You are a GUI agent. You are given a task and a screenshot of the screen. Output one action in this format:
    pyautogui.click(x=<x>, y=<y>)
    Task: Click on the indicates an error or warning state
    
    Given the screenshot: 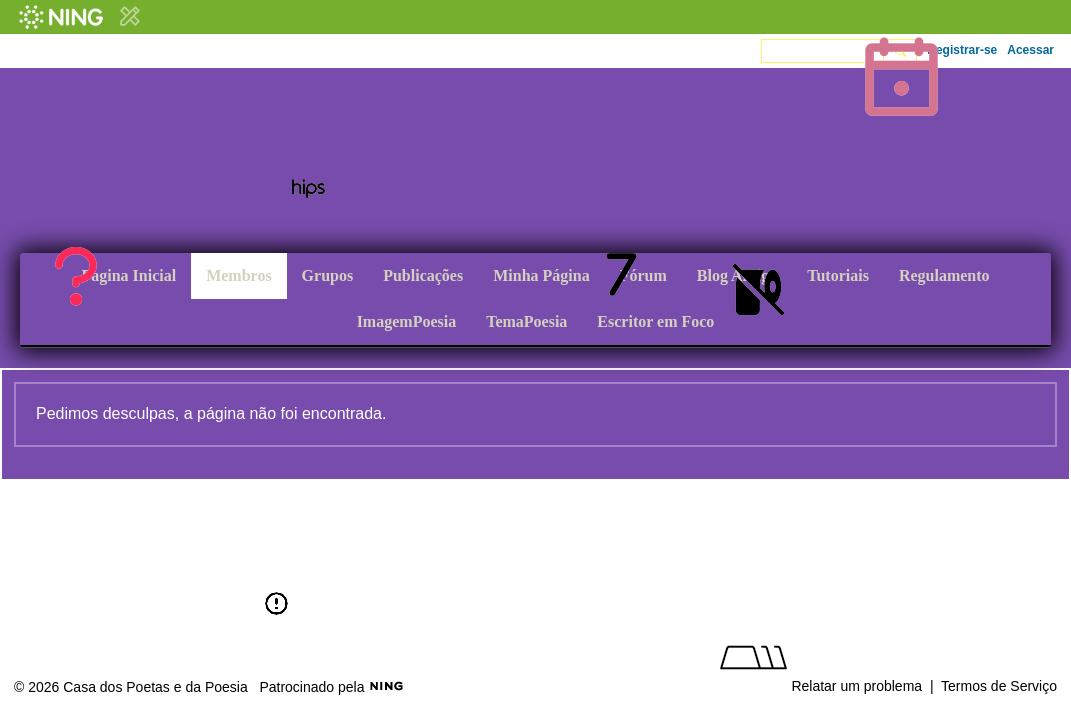 What is the action you would take?
    pyautogui.click(x=276, y=603)
    